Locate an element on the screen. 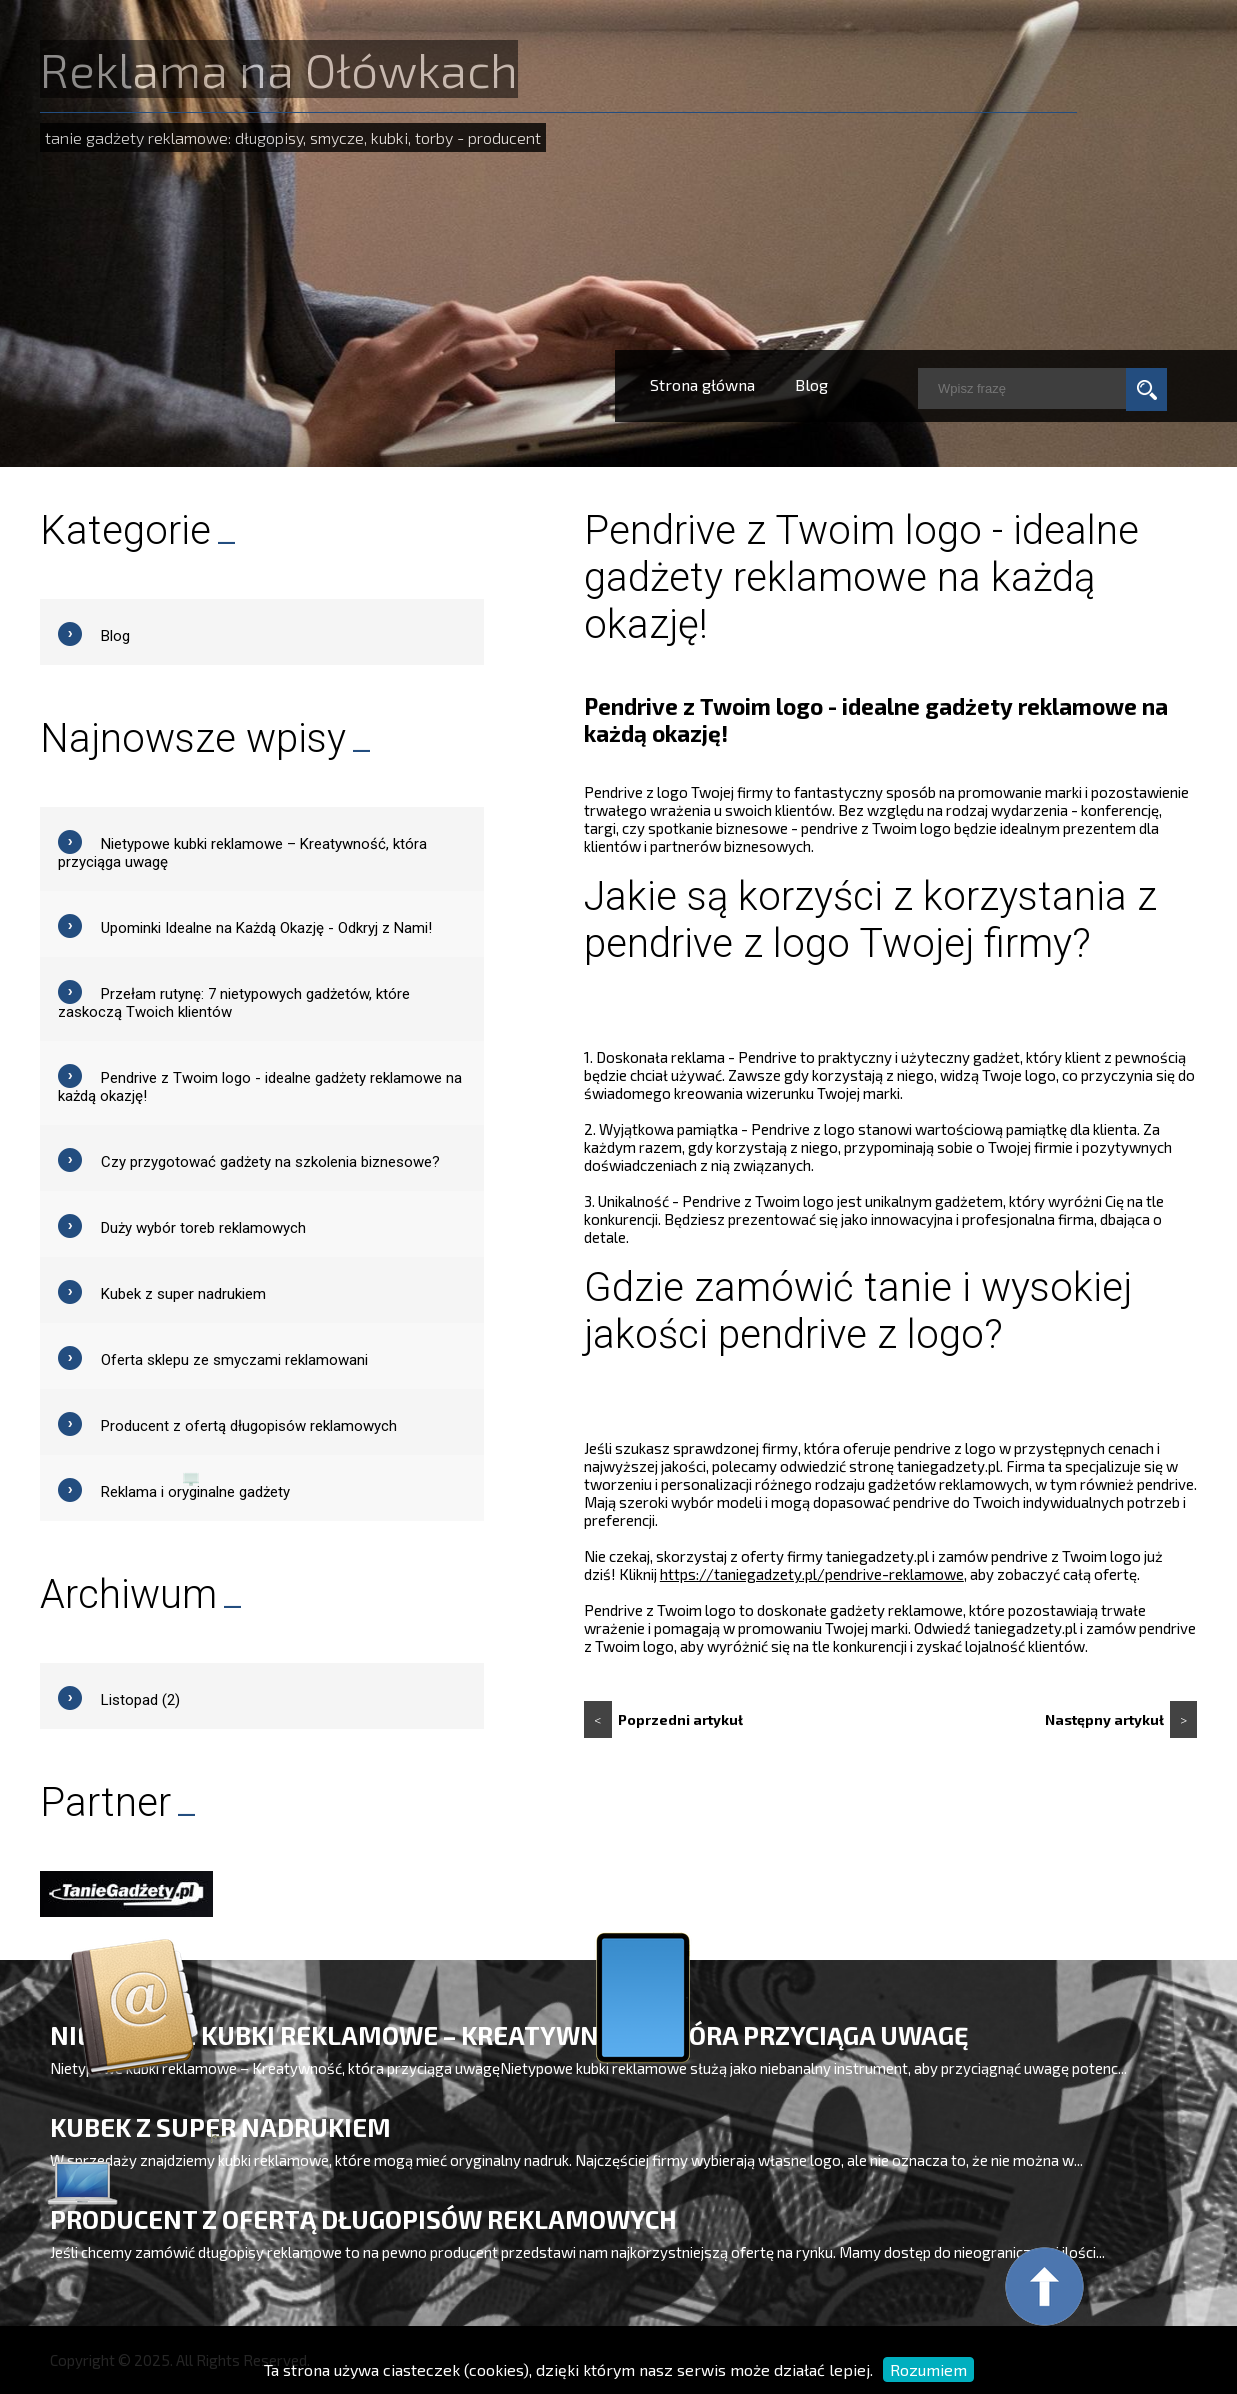  indicates a version control update is available is located at coordinates (1044, 2286).